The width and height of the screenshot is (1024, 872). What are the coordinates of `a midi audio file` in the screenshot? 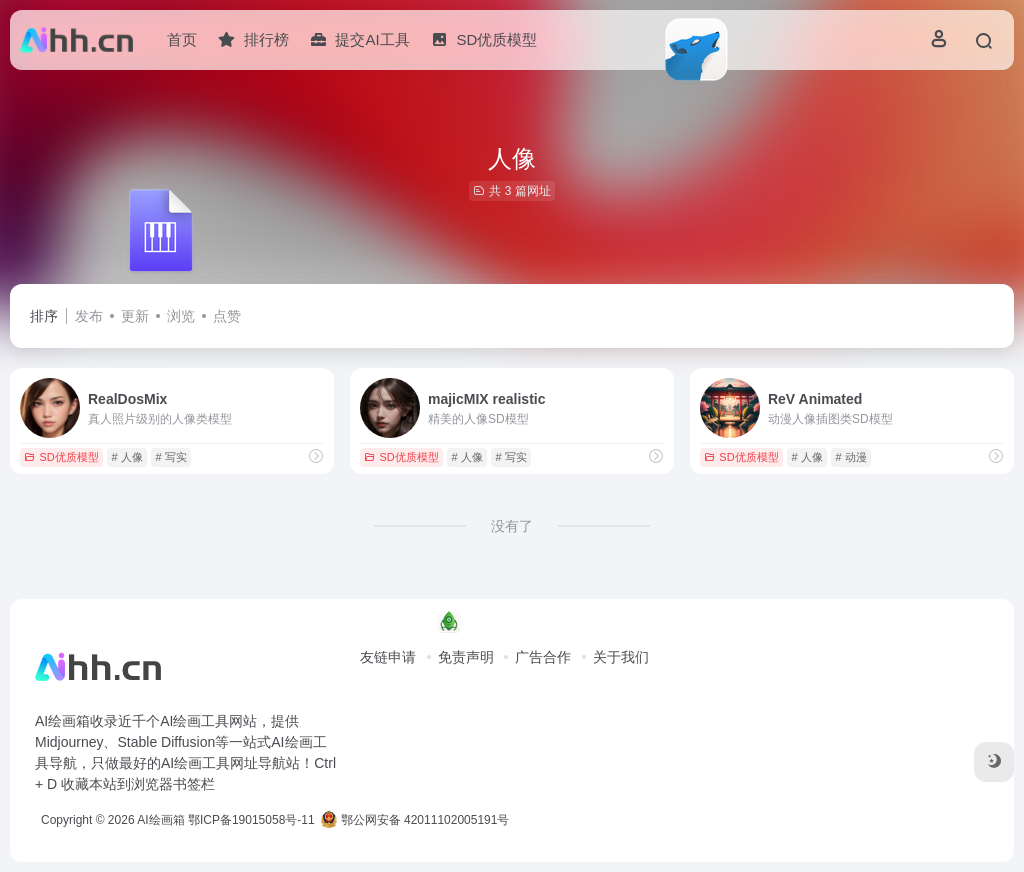 It's located at (161, 232).